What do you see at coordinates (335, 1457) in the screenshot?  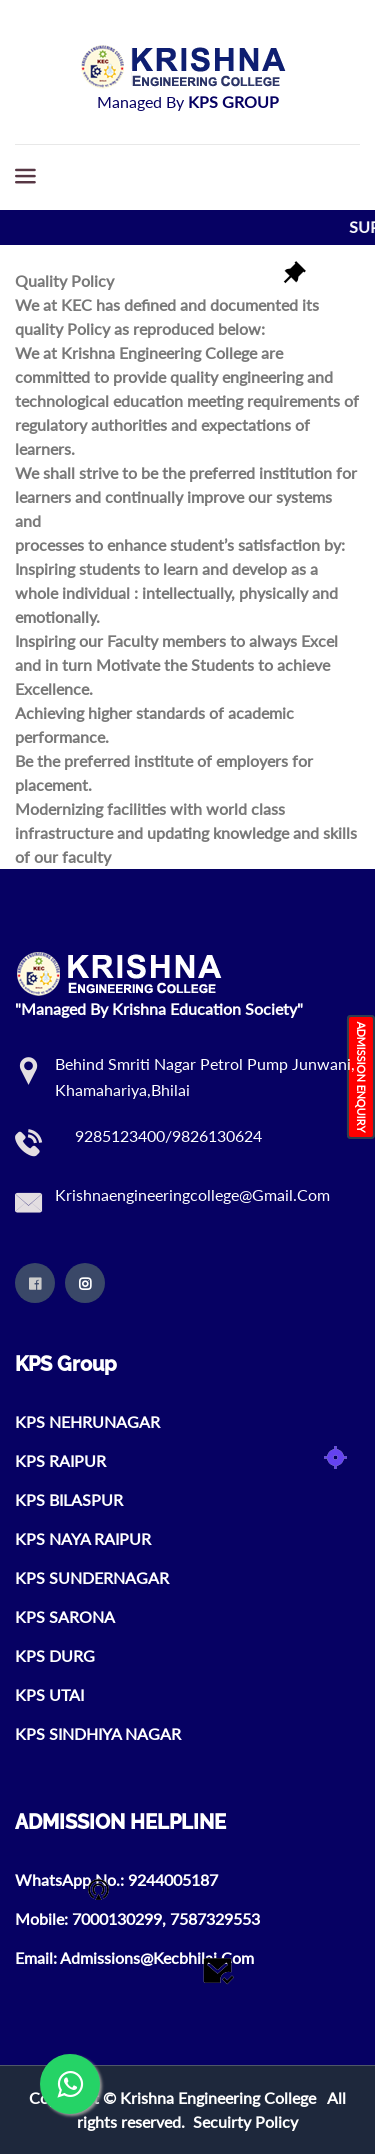 I see `center or focus on current location` at bounding box center [335, 1457].